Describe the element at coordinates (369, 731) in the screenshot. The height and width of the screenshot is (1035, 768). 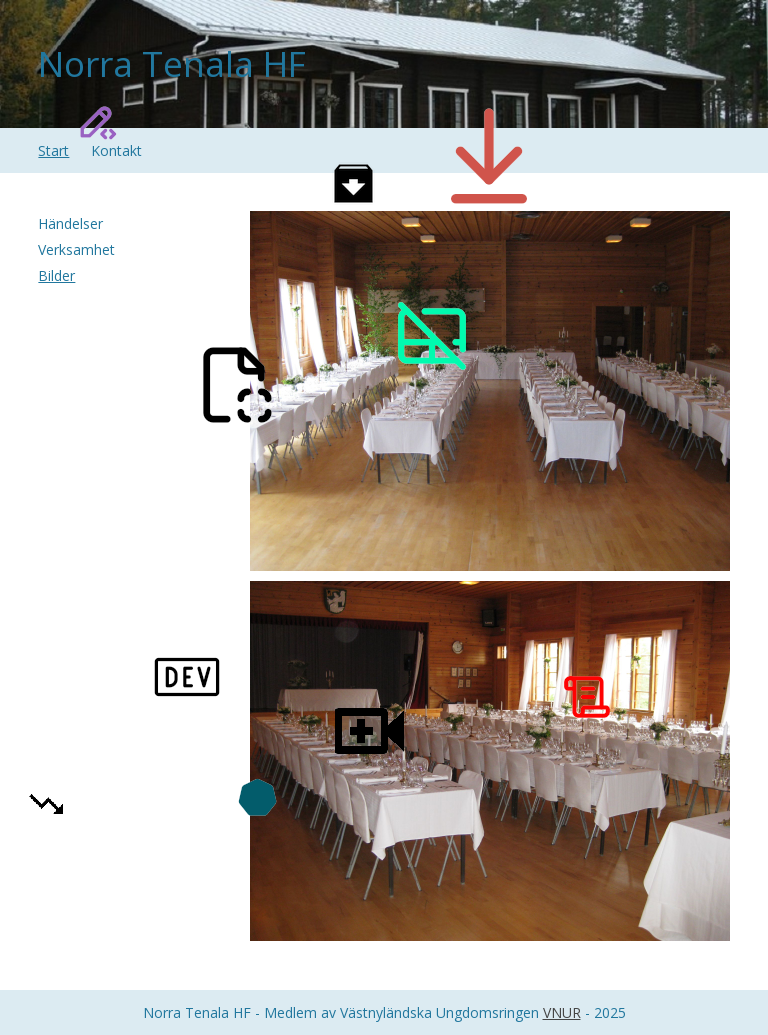
I see `start a new video call` at that location.